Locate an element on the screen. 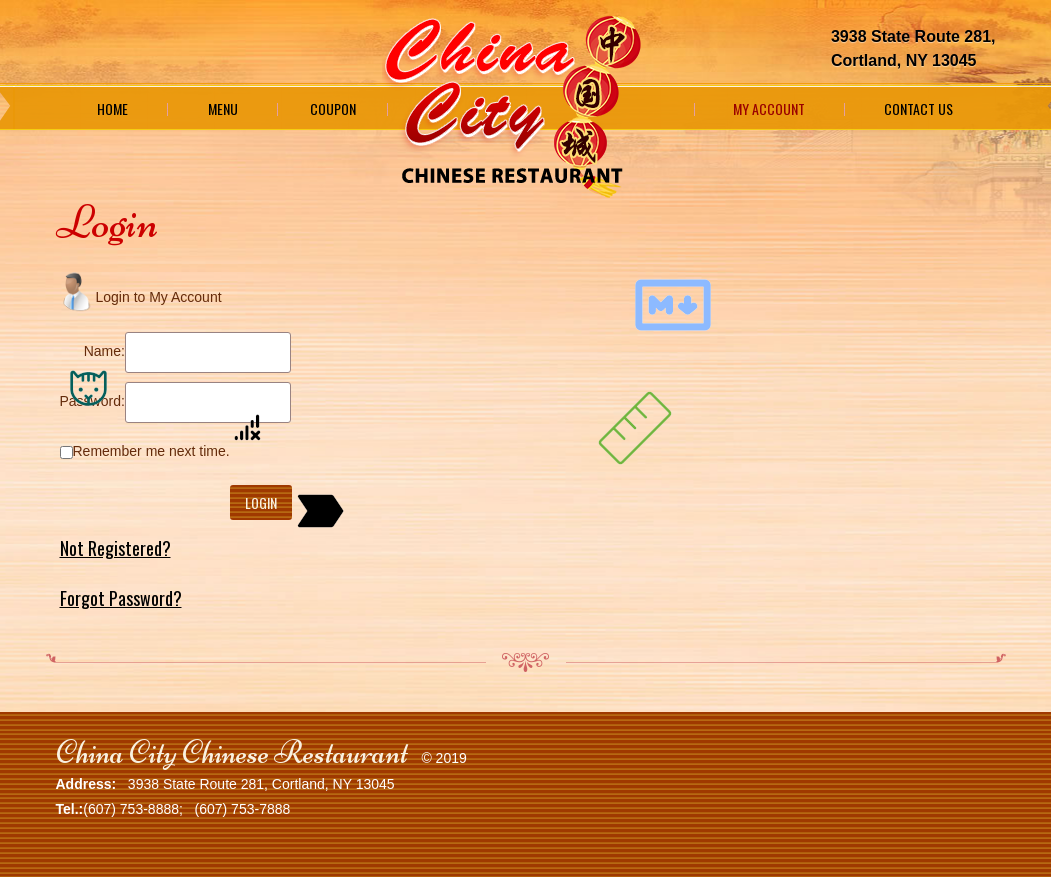 The width and height of the screenshot is (1051, 877). format text using markdown is located at coordinates (673, 305).